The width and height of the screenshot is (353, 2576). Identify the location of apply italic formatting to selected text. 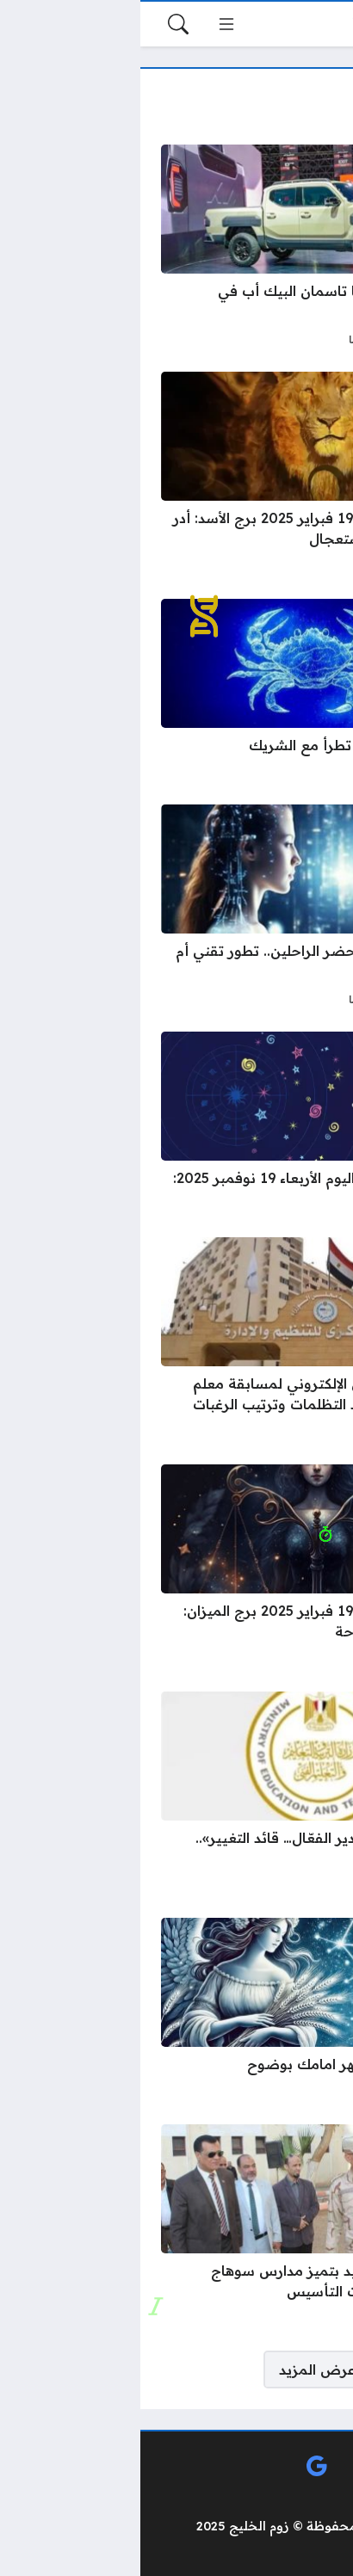
(156, 2306).